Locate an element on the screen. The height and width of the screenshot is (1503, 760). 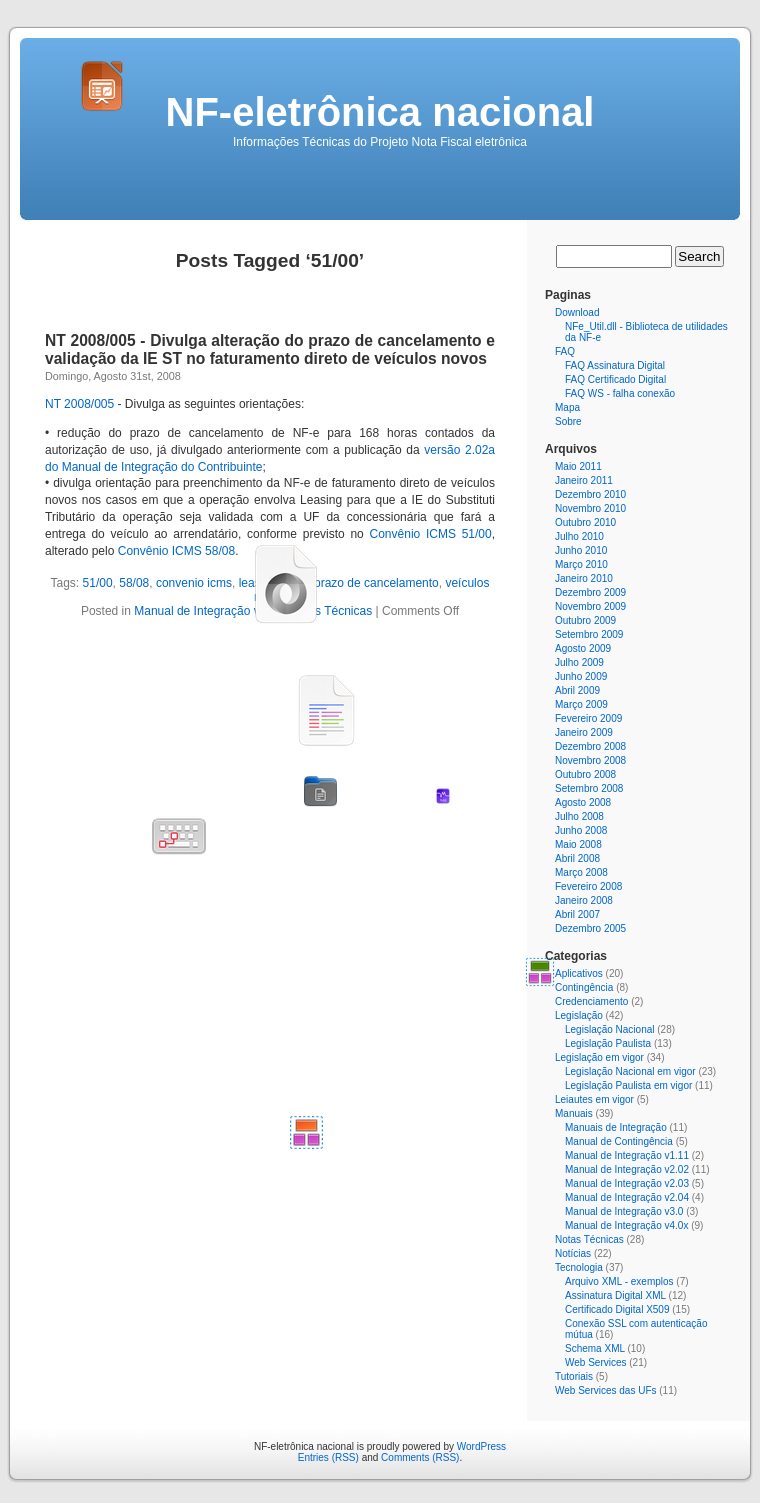
open your documents folder is located at coordinates (320, 790).